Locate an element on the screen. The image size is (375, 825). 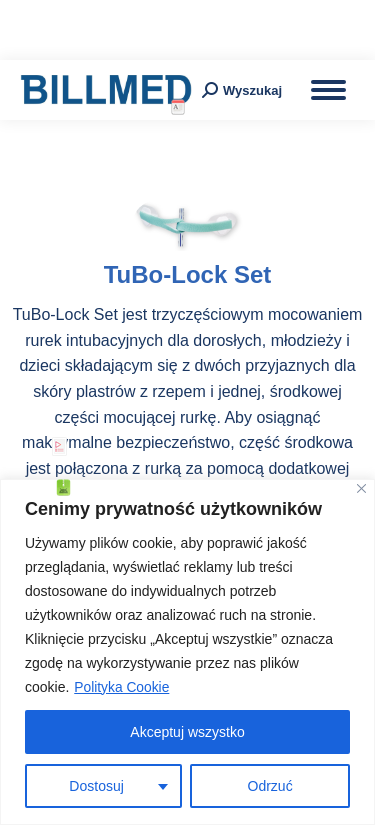
open the gnome books e-reader application is located at coordinates (178, 107).